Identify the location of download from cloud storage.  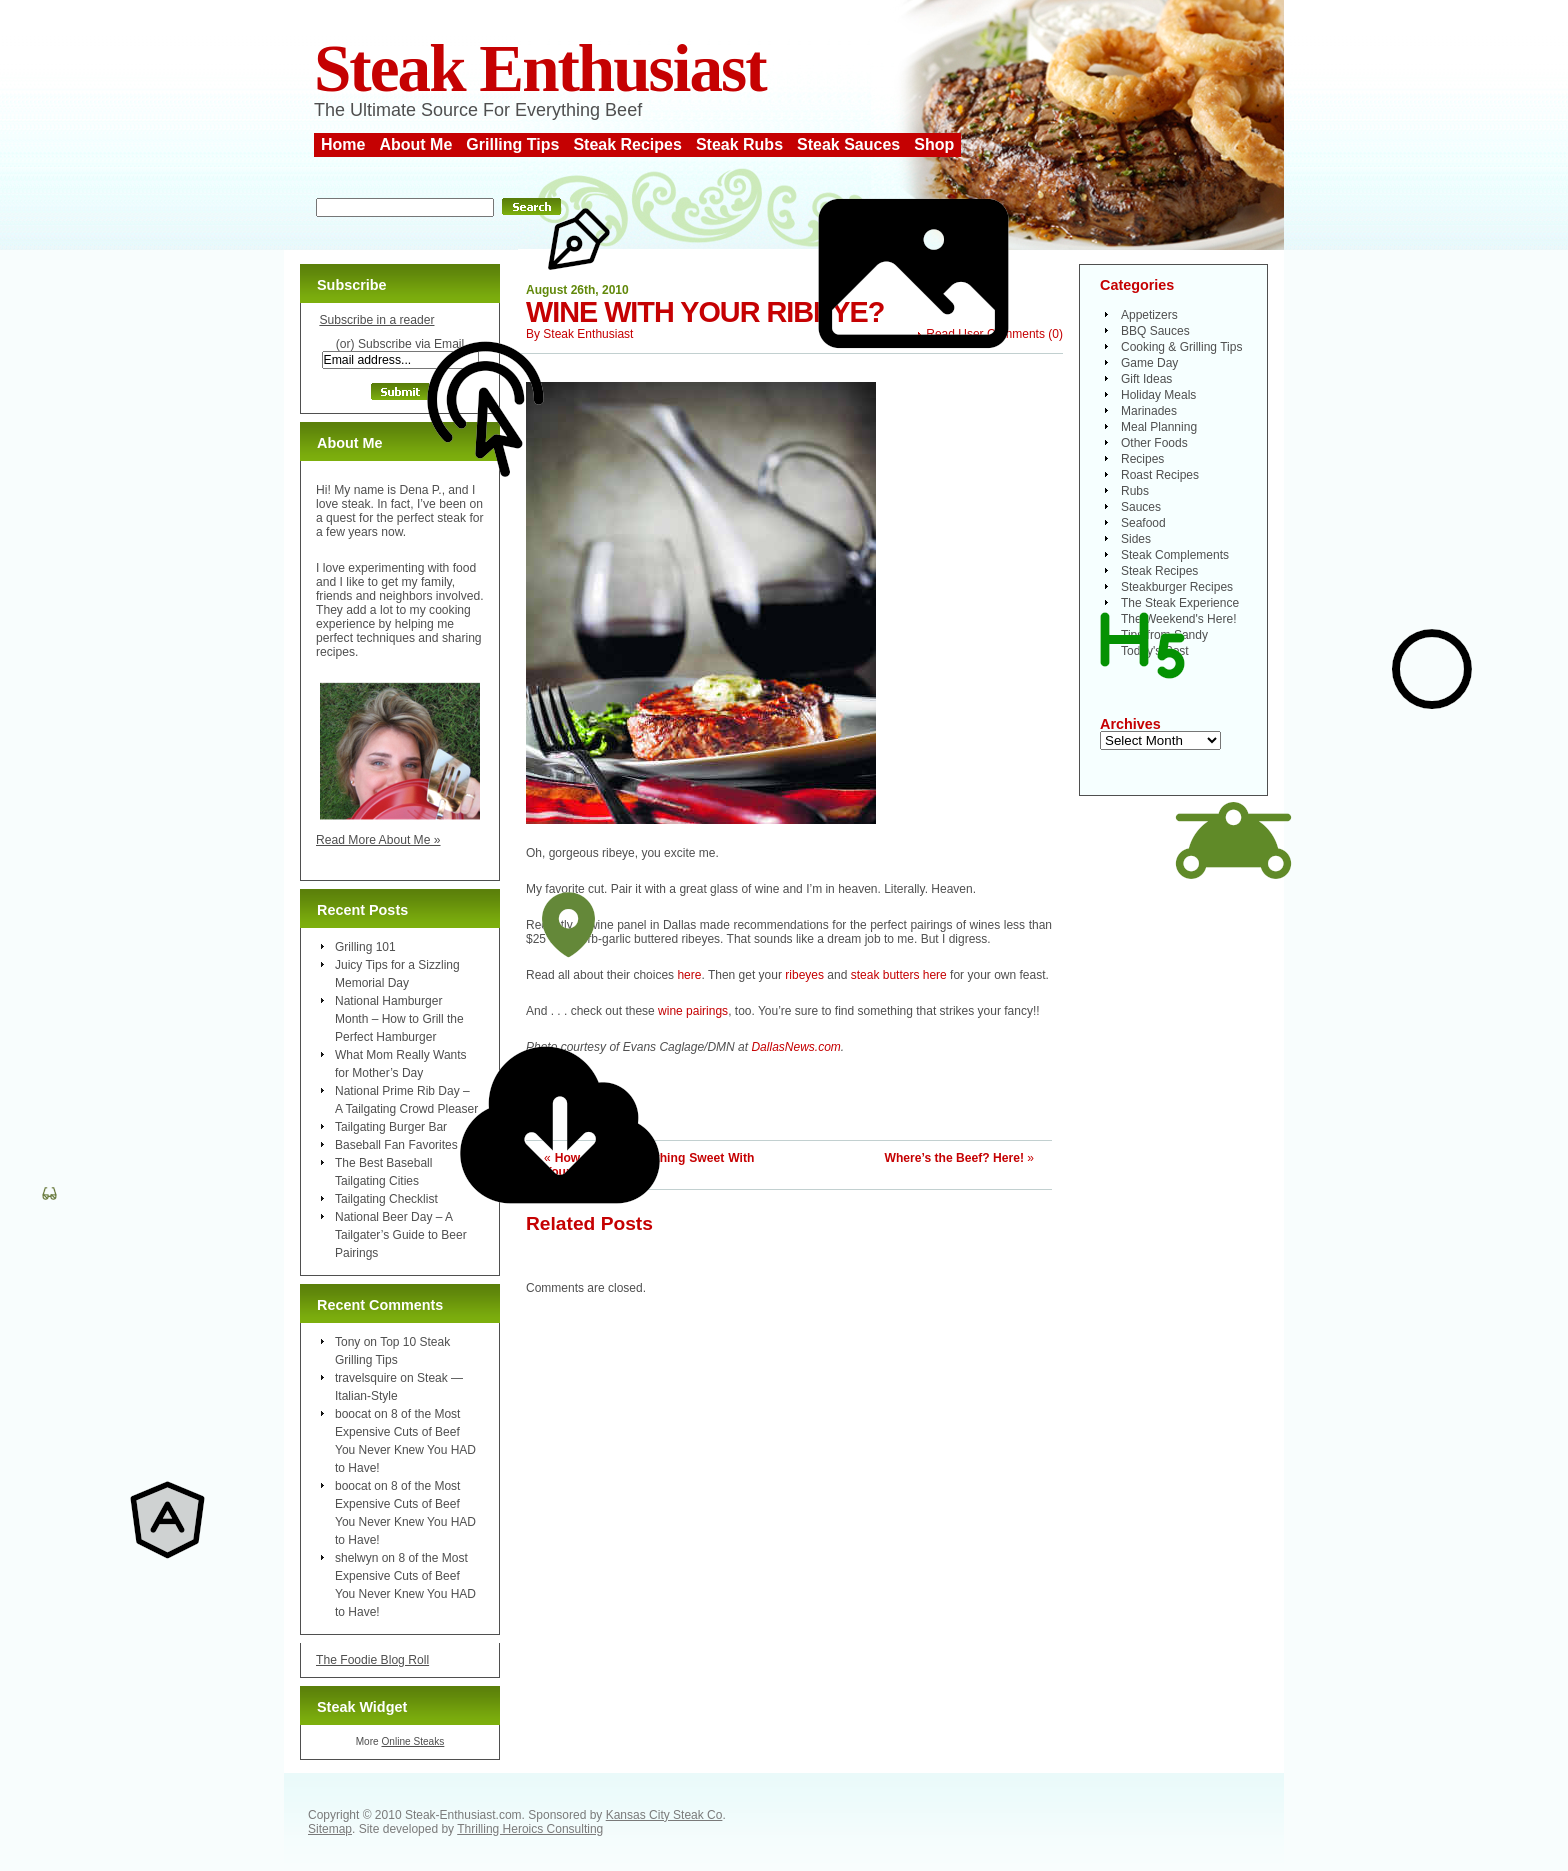
(560, 1125).